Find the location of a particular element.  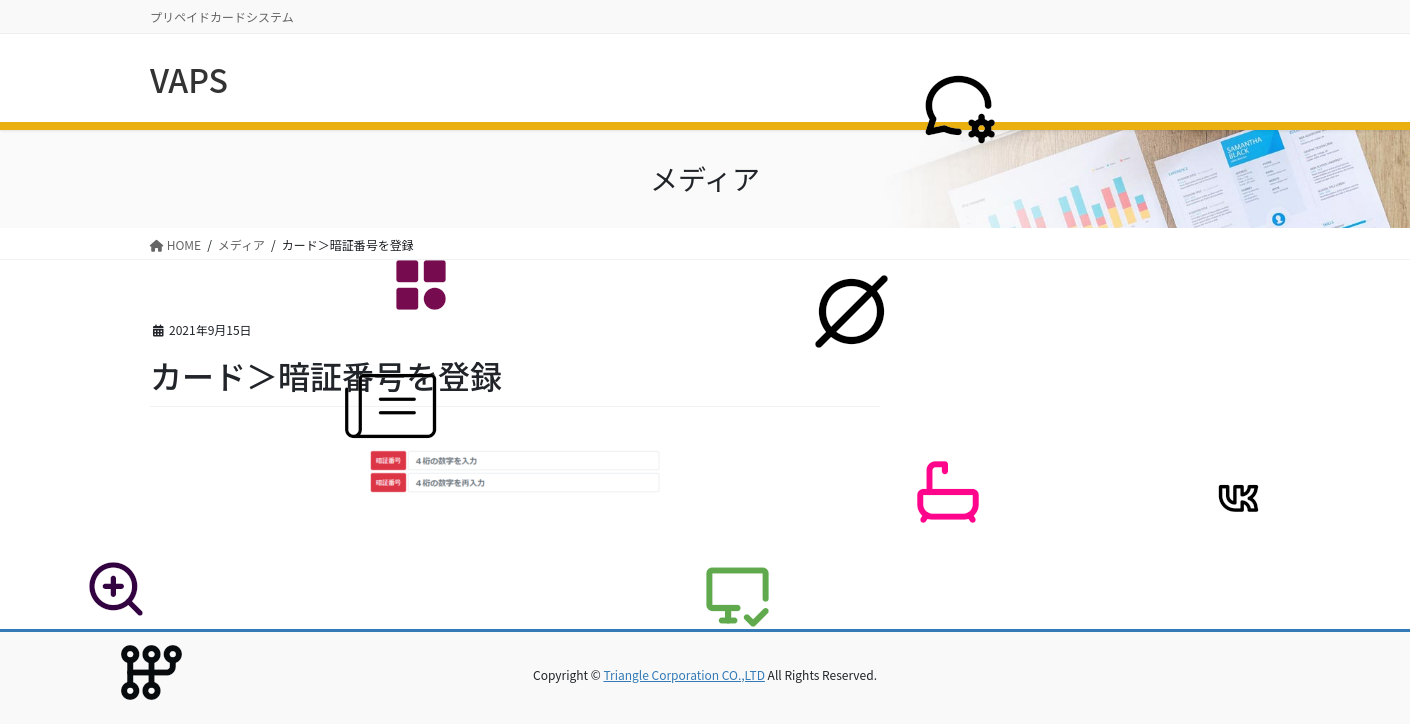

access message settings is located at coordinates (958, 105).